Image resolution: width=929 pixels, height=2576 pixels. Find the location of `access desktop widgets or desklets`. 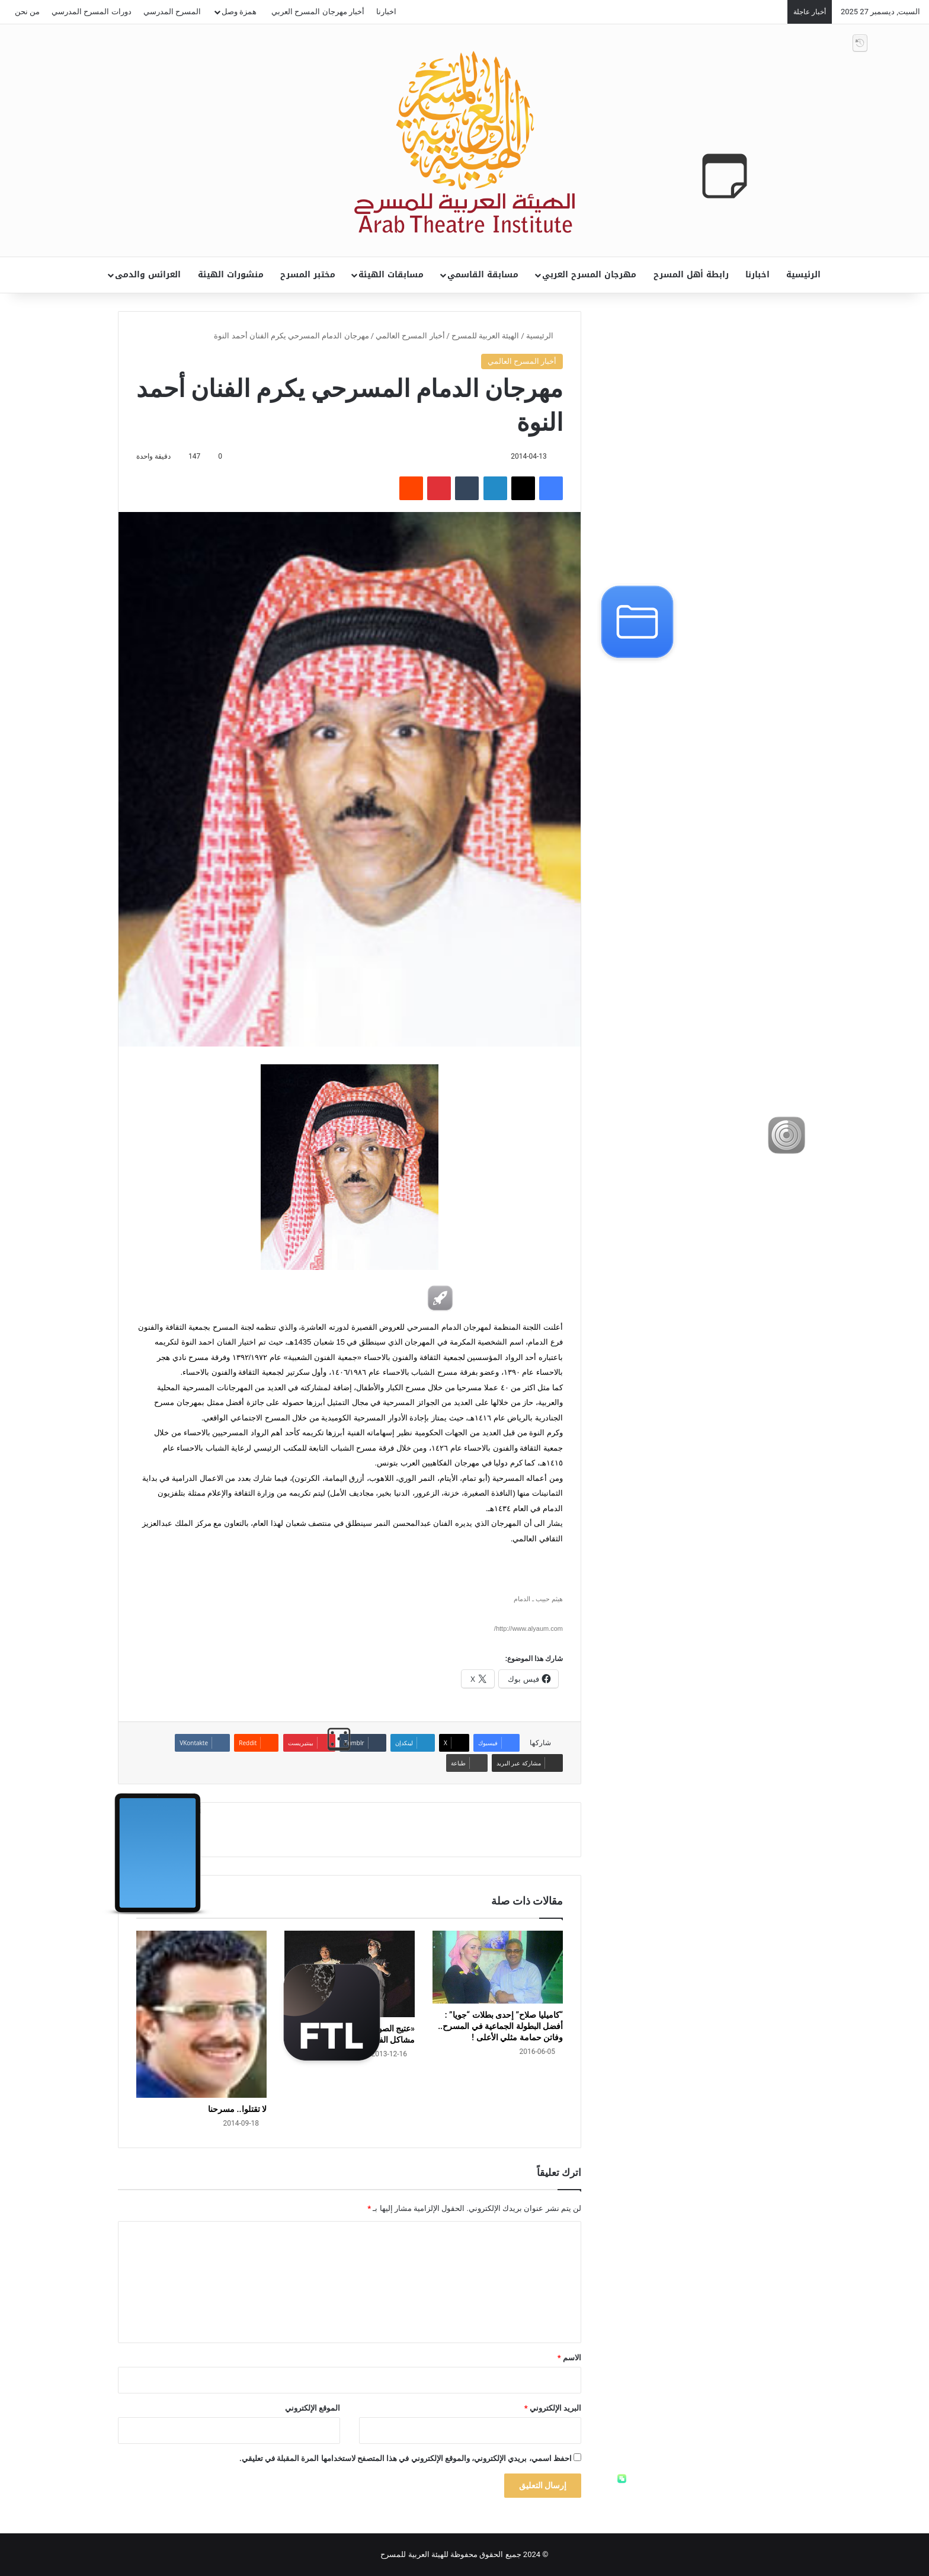

access desktop widgets or desklets is located at coordinates (725, 176).